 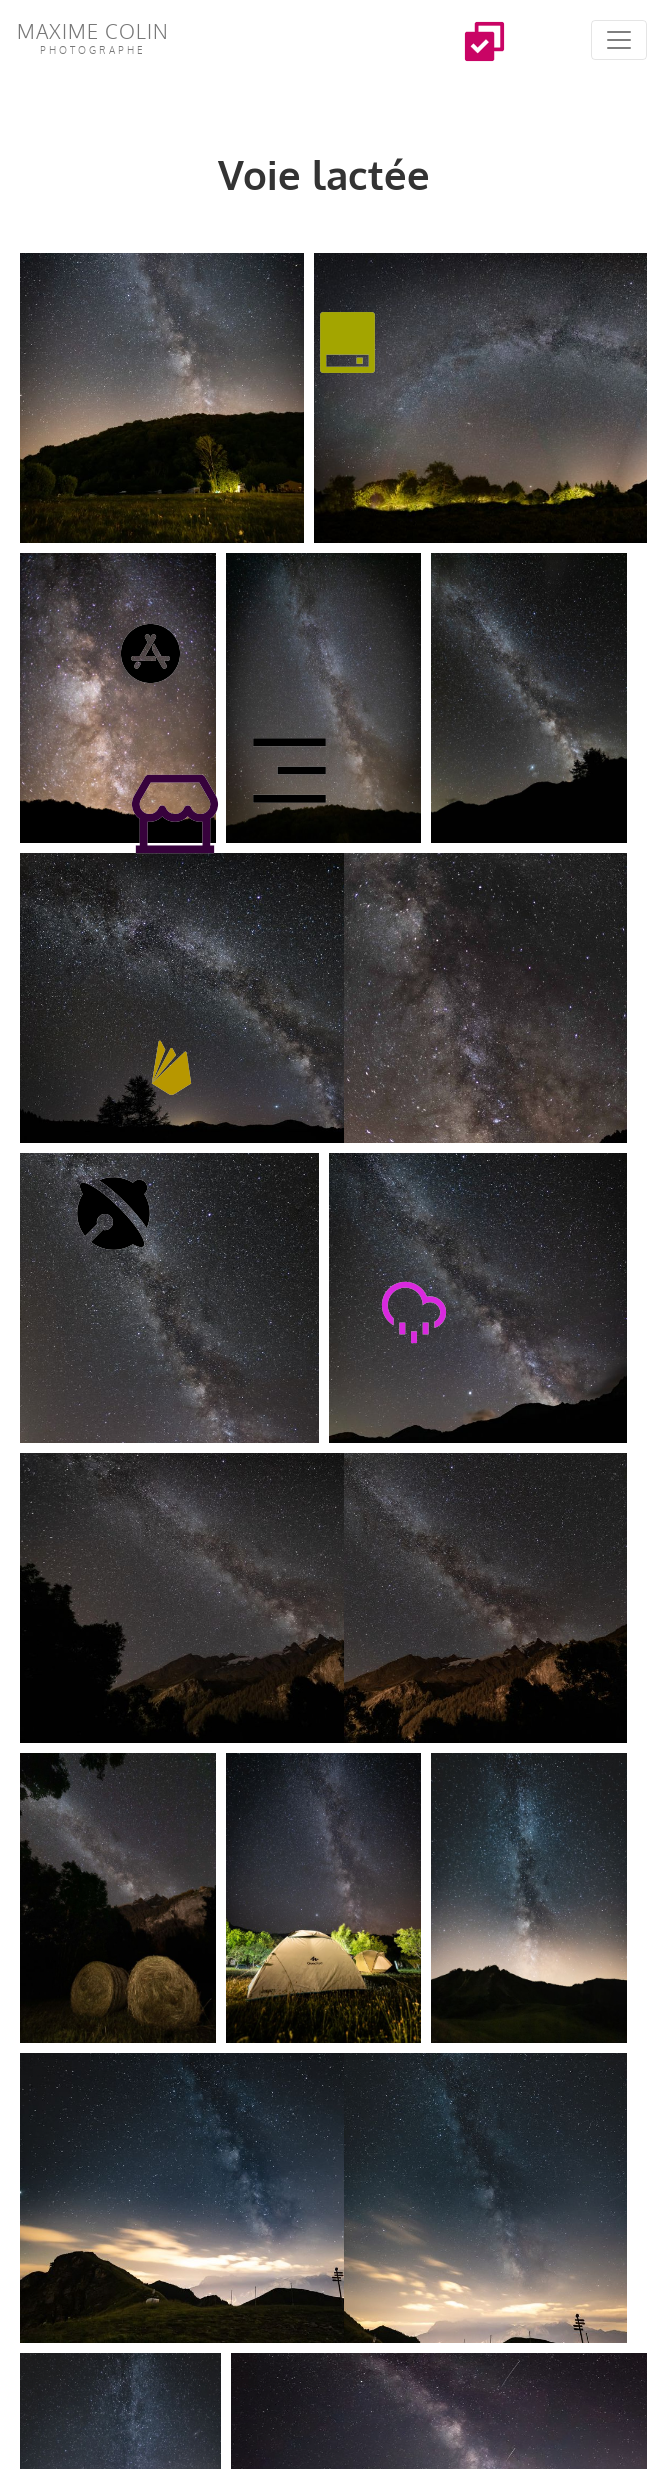 I want to click on visit the online store, so click(x=175, y=814).